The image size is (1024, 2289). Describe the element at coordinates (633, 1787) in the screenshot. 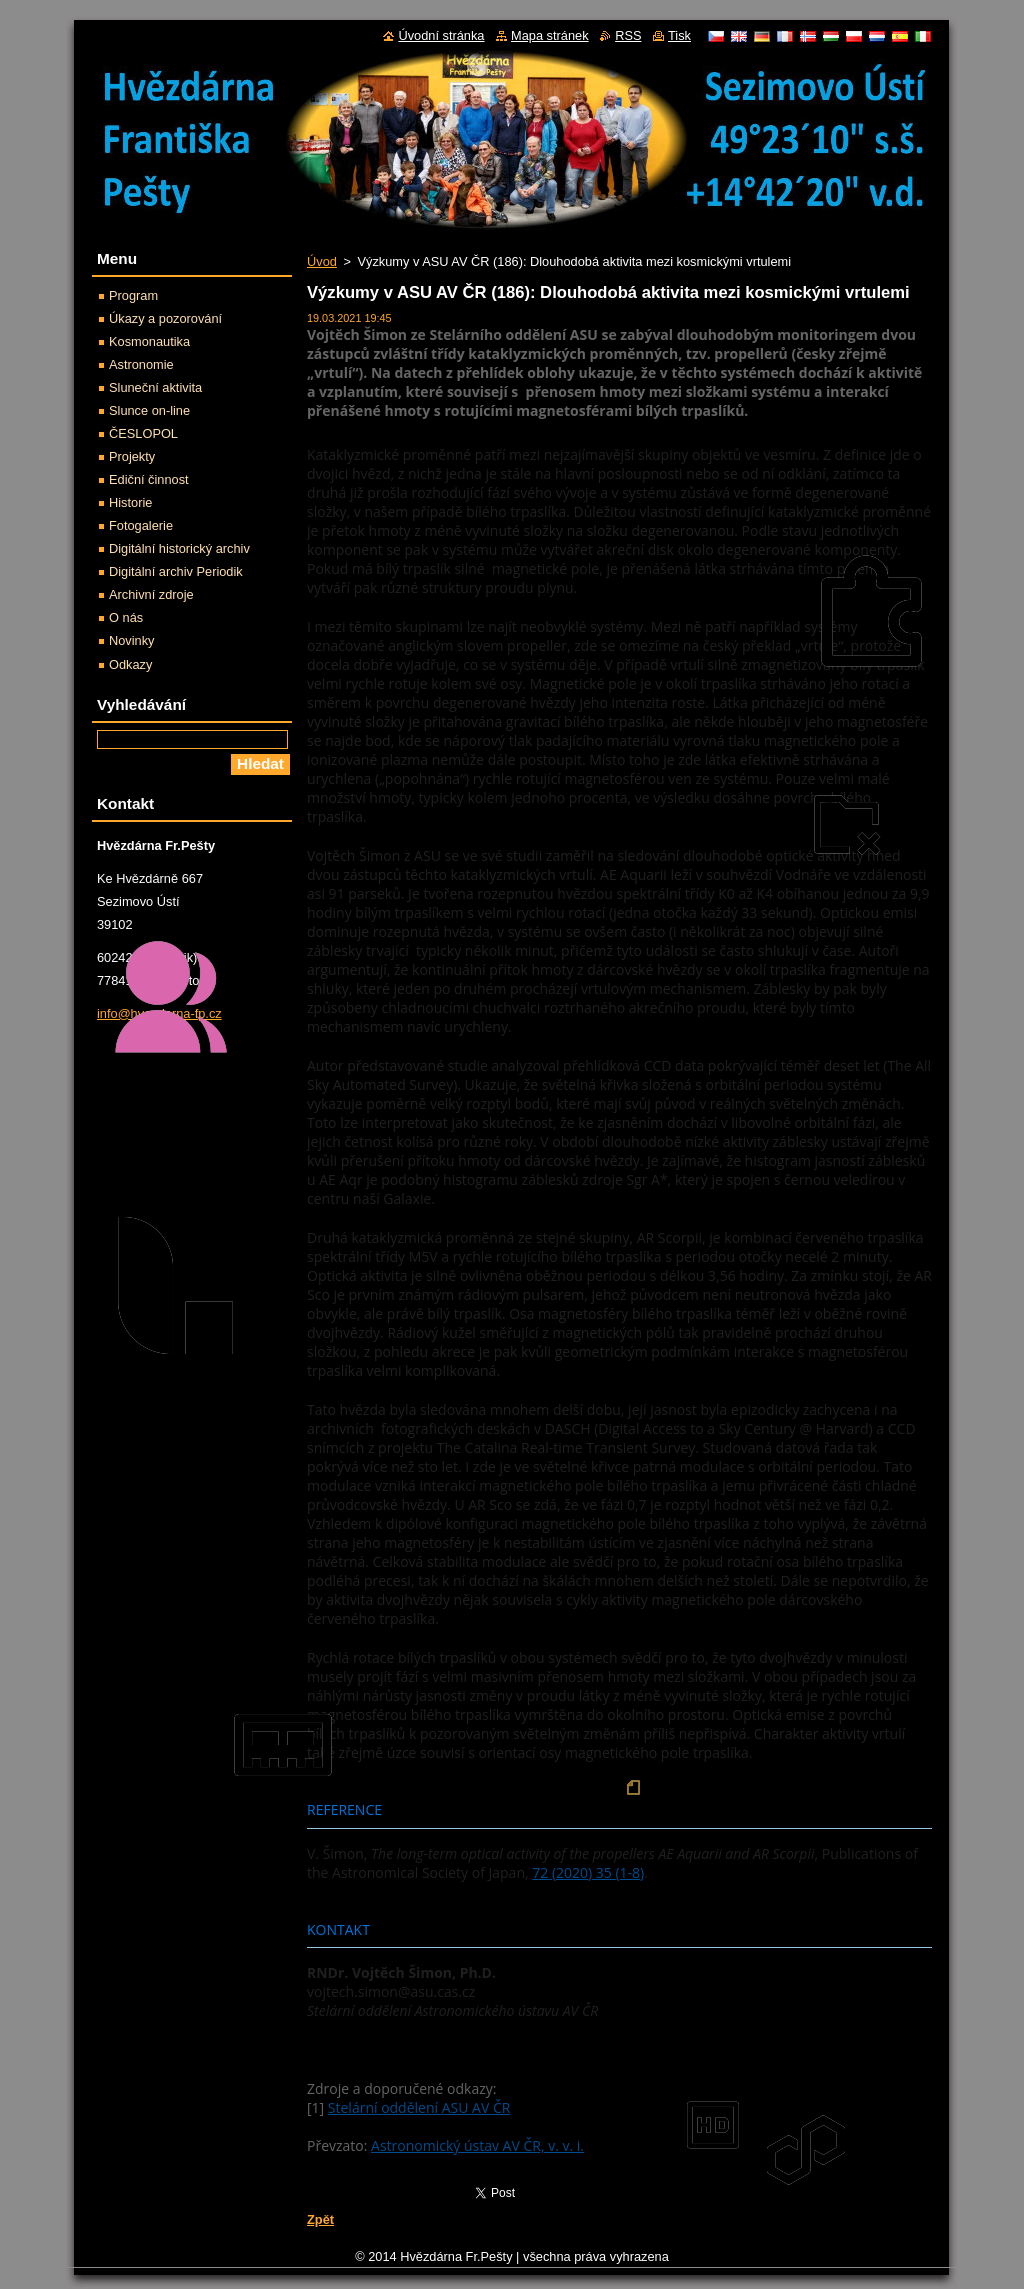

I see `view or open a document` at that location.